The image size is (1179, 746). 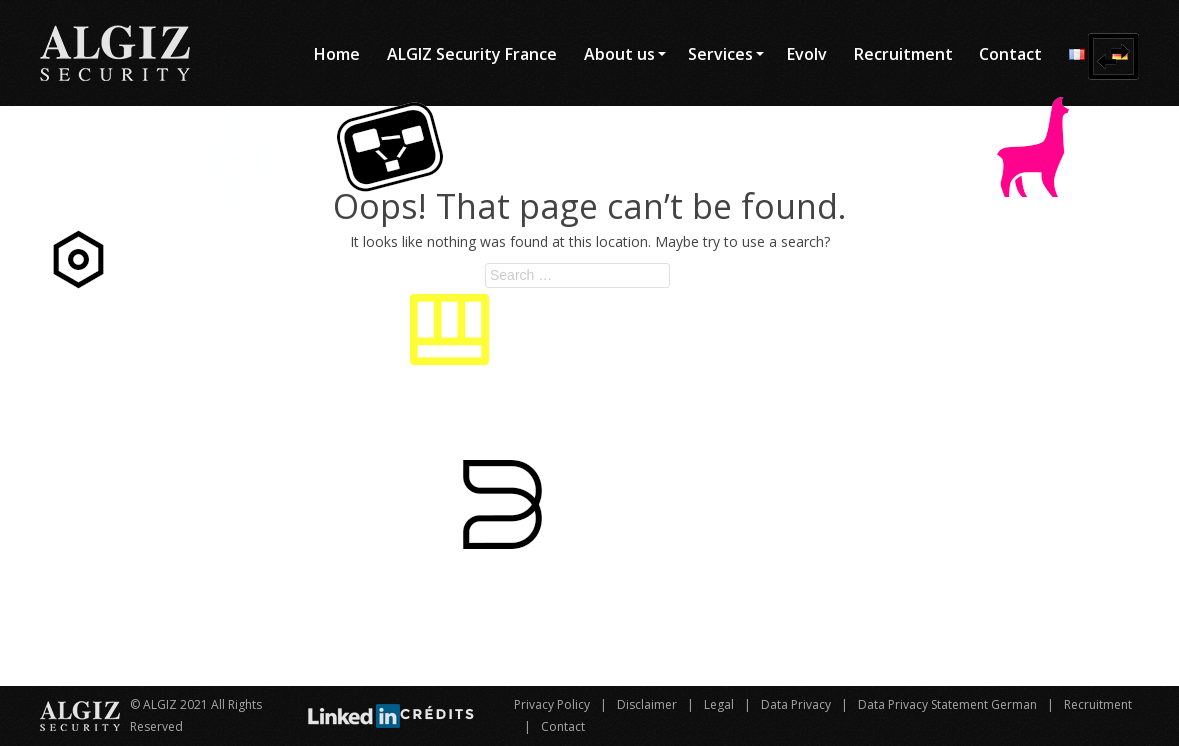 What do you see at coordinates (237, 160) in the screenshot?
I see `open Apache NetBeans IDE` at bounding box center [237, 160].